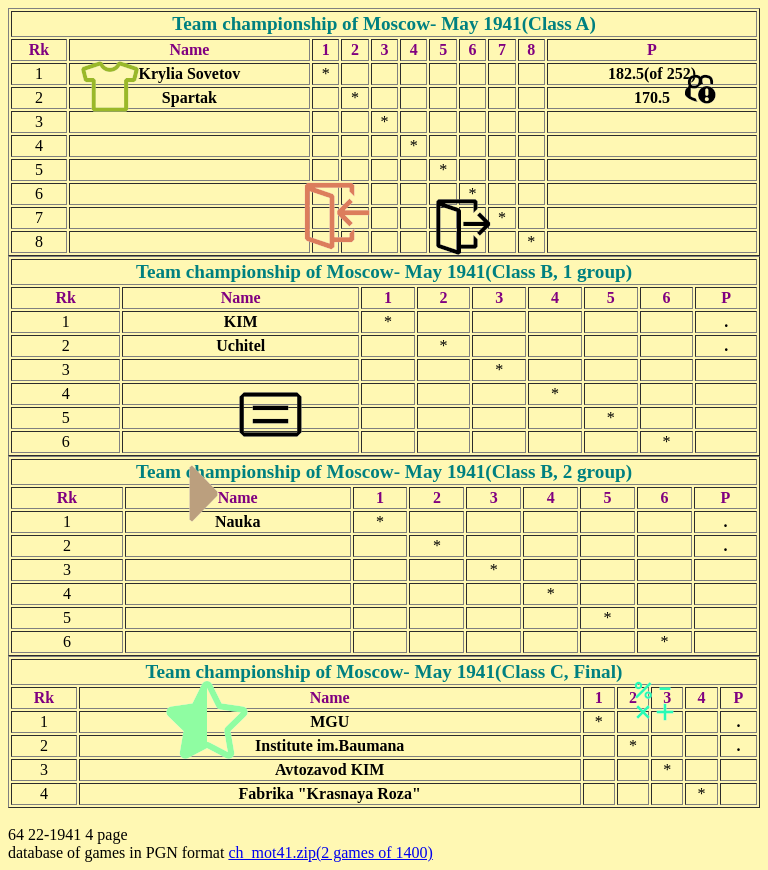 Image resolution: width=768 pixels, height=870 pixels. I want to click on sign out of your account, so click(461, 224).